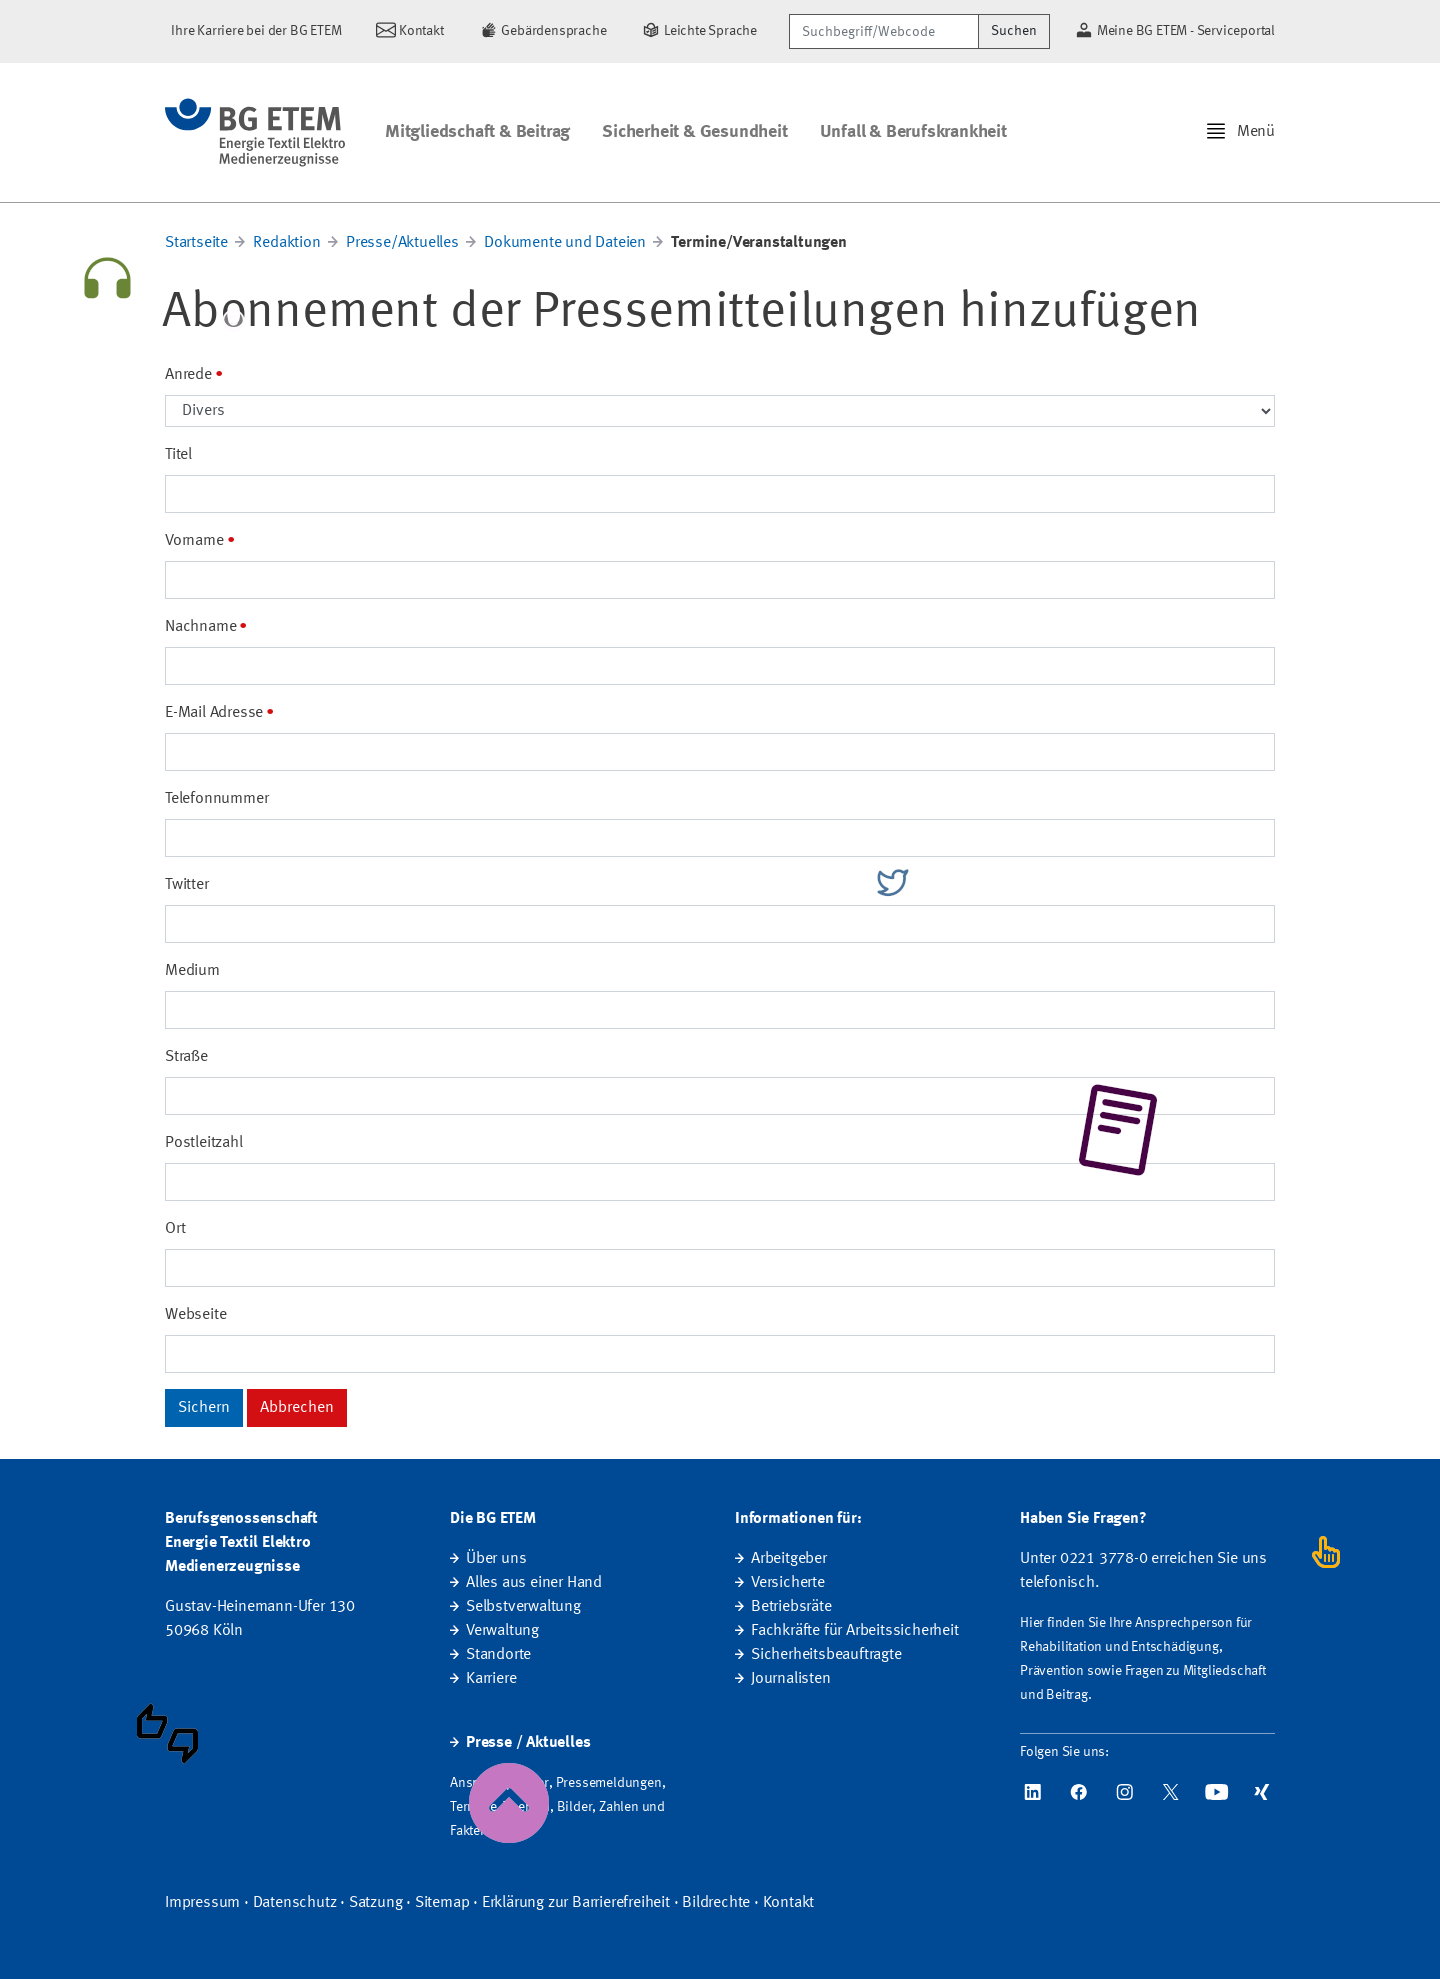 Image resolution: width=1440 pixels, height=1979 pixels. What do you see at coordinates (509, 1803) in the screenshot?
I see `scroll to top of page` at bounding box center [509, 1803].